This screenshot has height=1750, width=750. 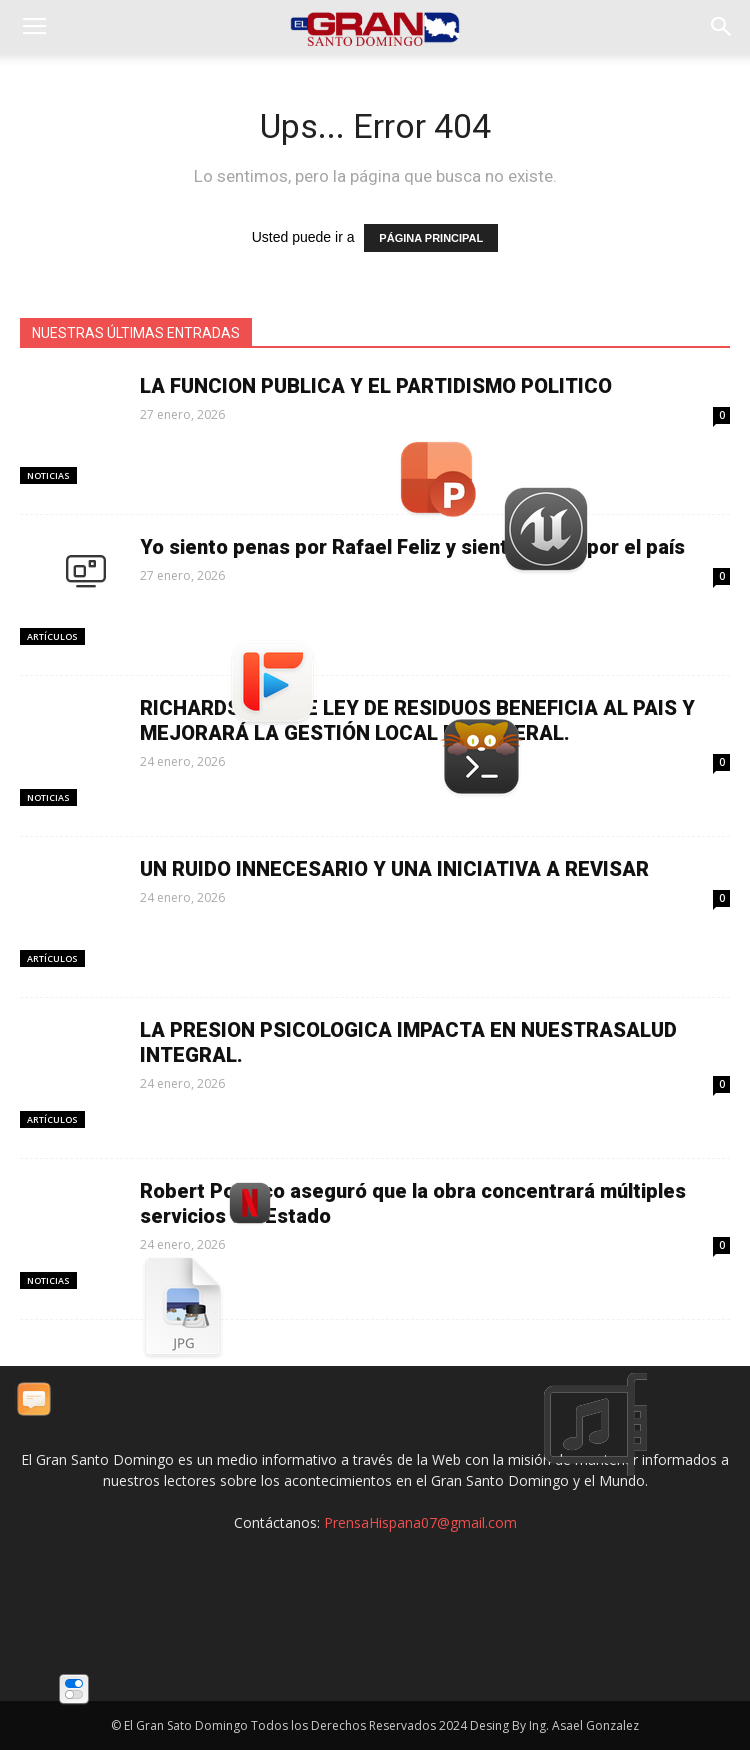 What do you see at coordinates (183, 1308) in the screenshot?
I see `a jpg image file` at bounding box center [183, 1308].